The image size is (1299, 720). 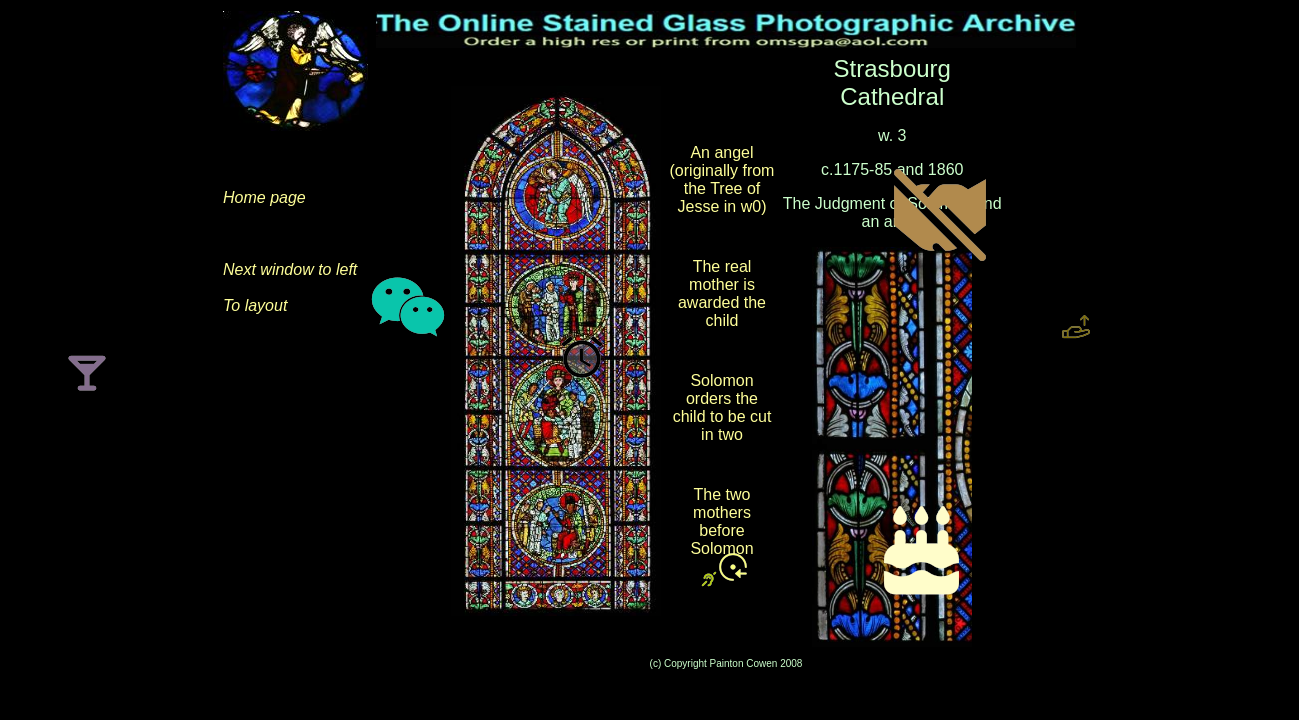 I want to click on browse cocktail or drink recipes, so click(x=87, y=372).